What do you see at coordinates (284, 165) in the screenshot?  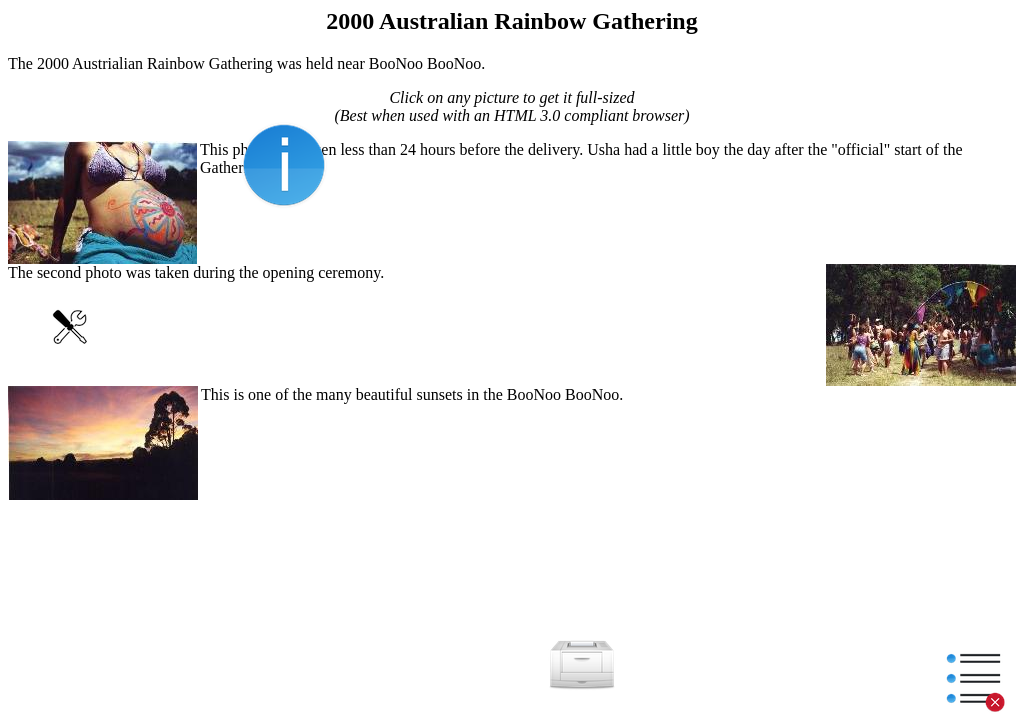 I see `indicates informational message or status` at bounding box center [284, 165].